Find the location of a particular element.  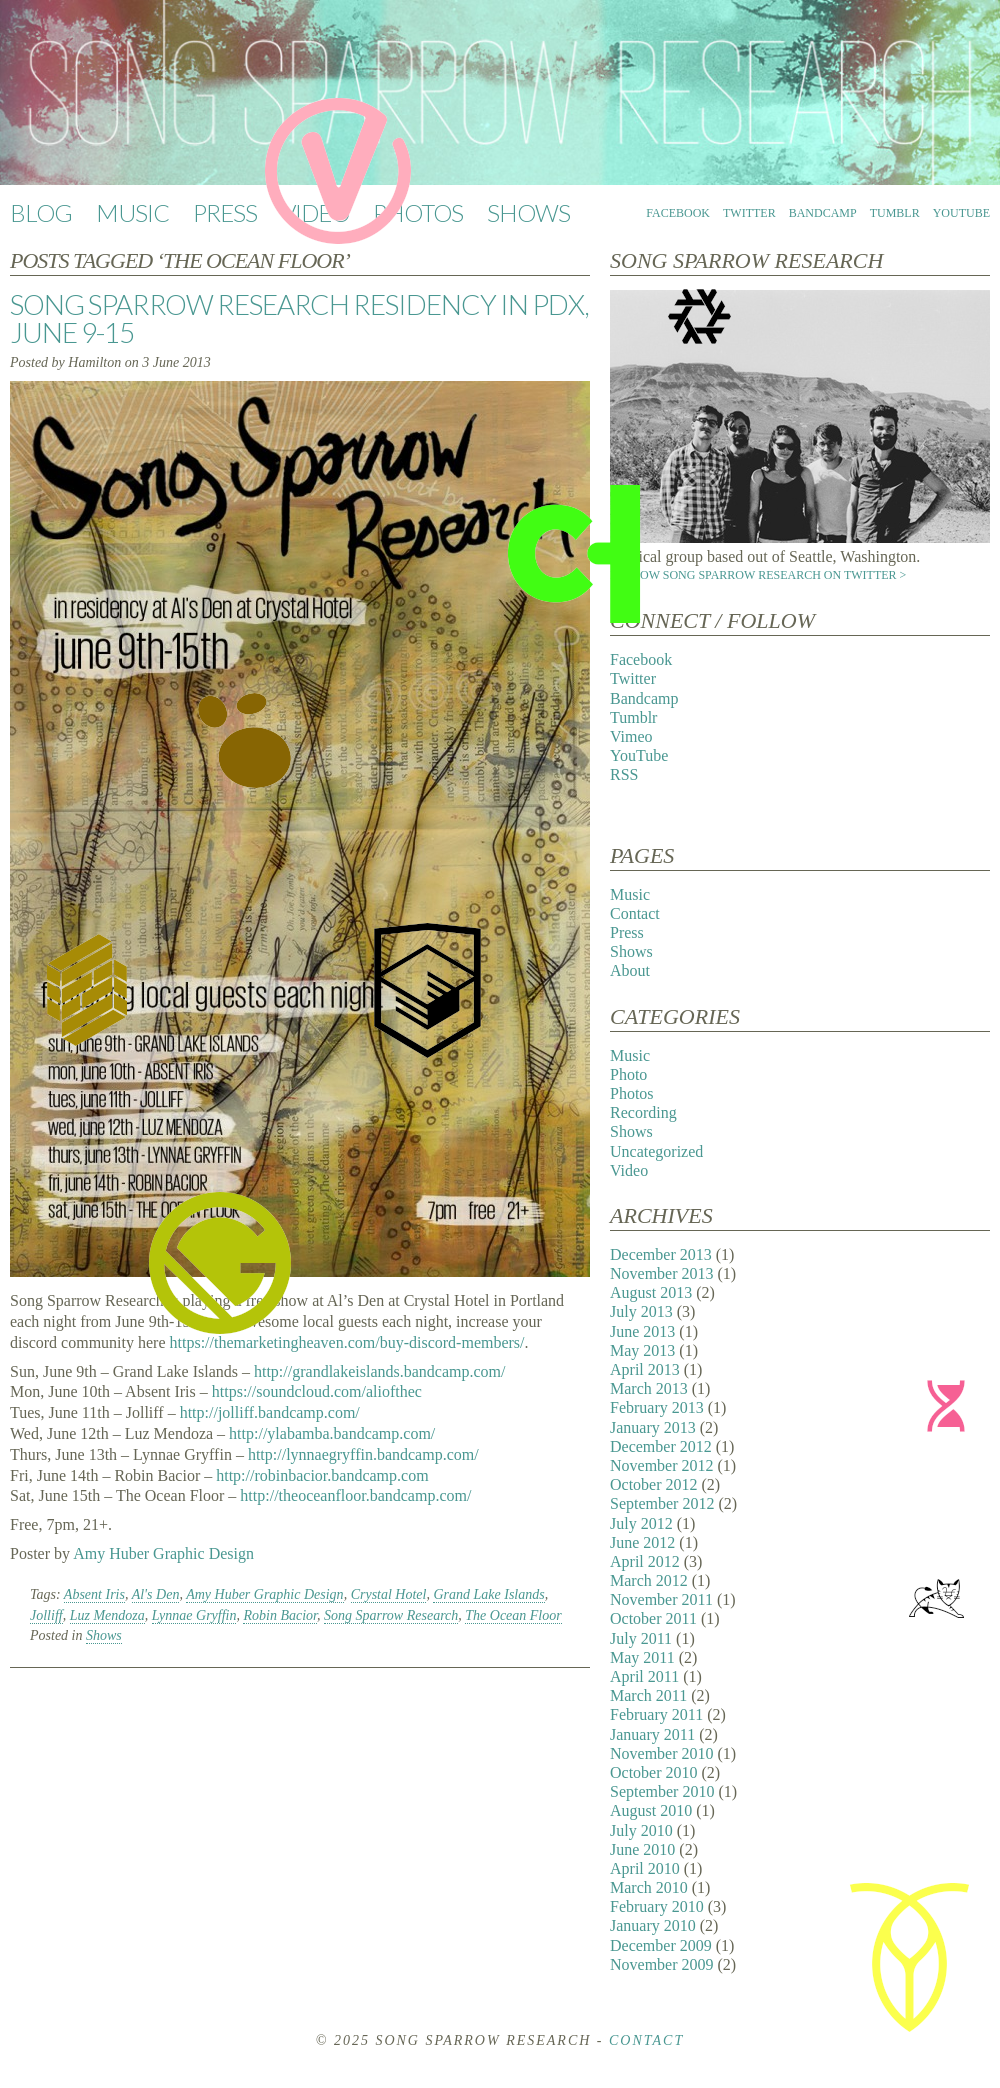

NixOS Linux distribution logo is located at coordinates (699, 316).